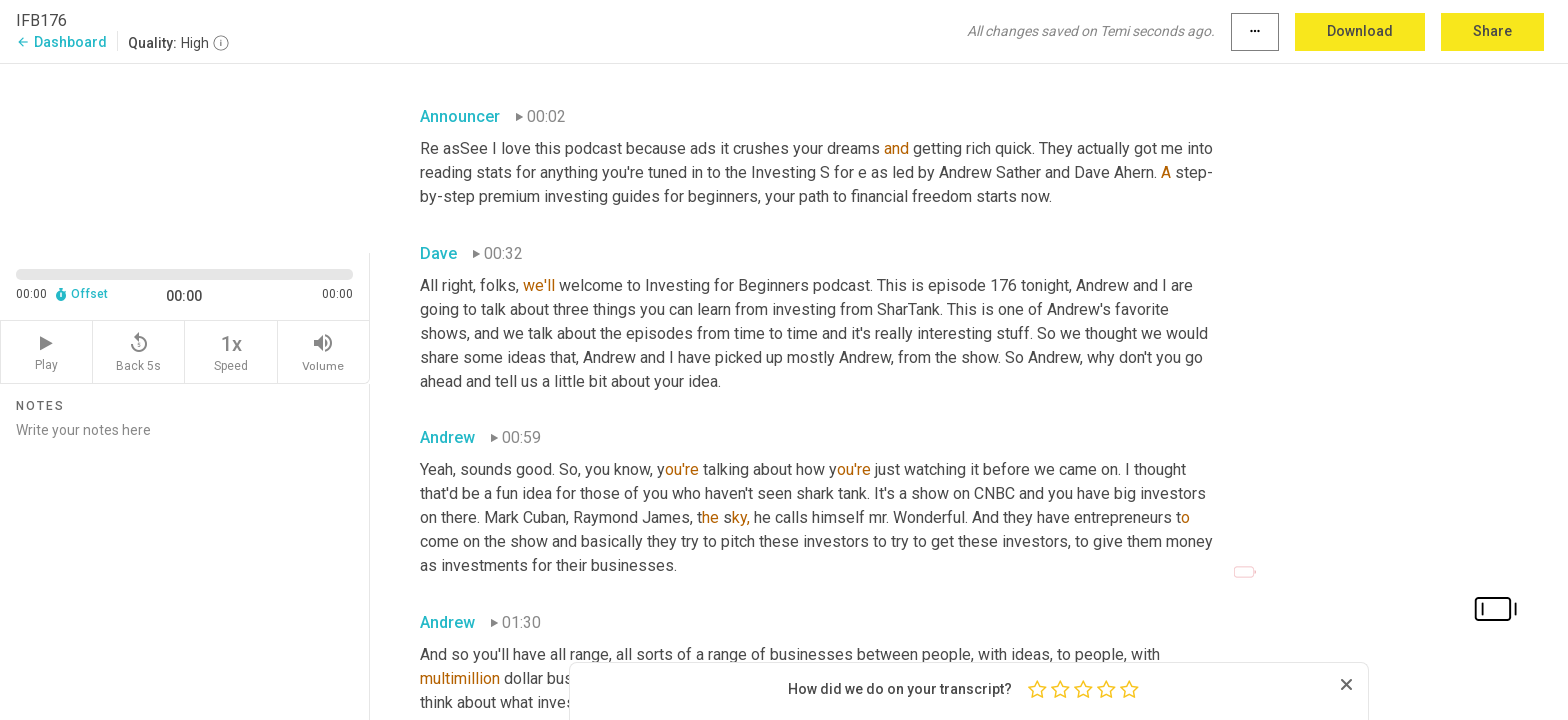 The width and height of the screenshot is (1568, 720). What do you see at coordinates (1245, 572) in the screenshot?
I see `indicates battery is completely empty` at bounding box center [1245, 572].